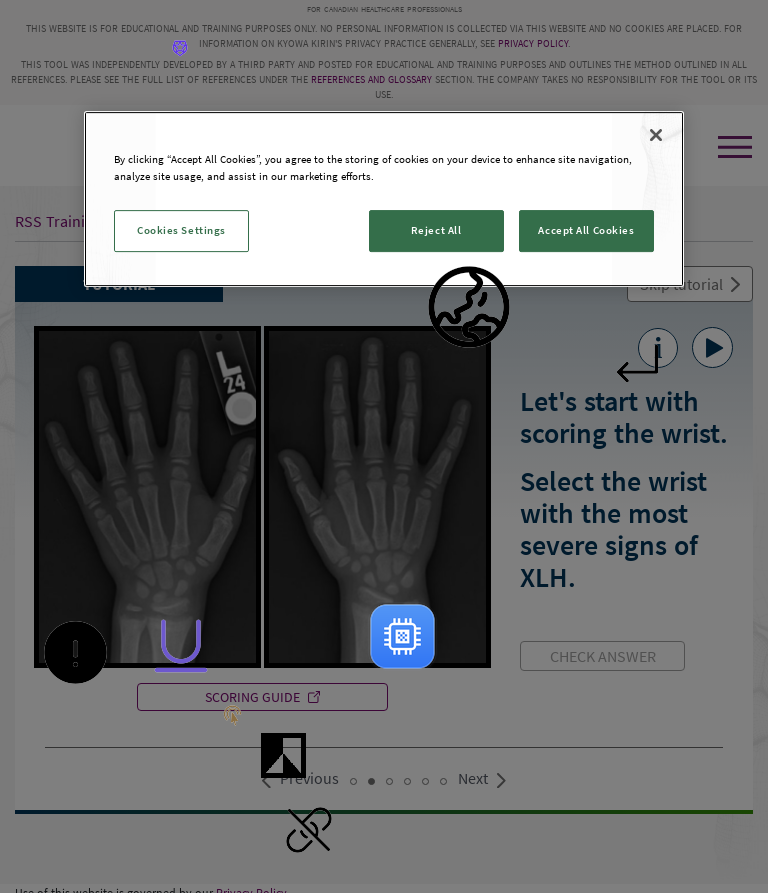 This screenshot has height=893, width=768. Describe the element at coordinates (283, 755) in the screenshot. I see `apply black and white filter to image` at that location.